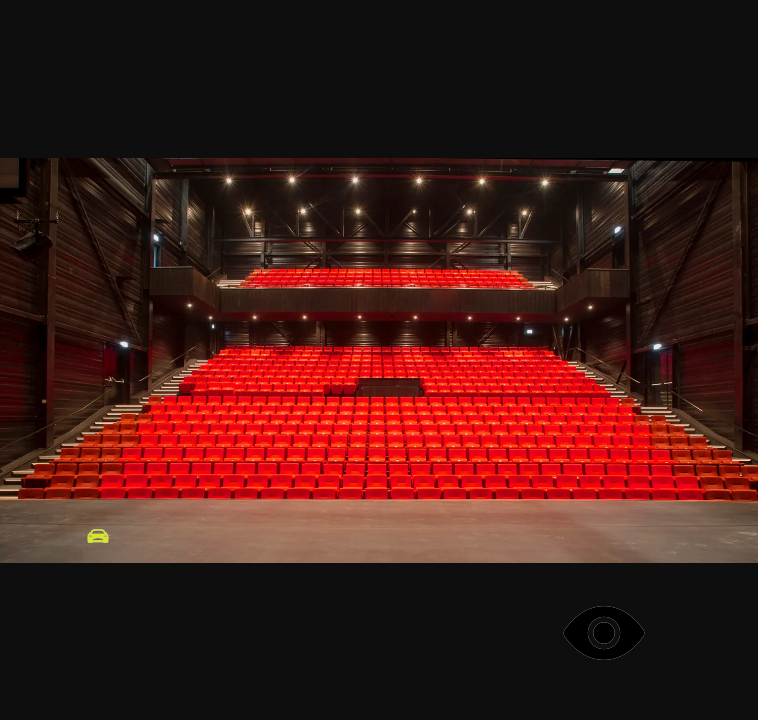 This screenshot has height=720, width=758. I want to click on access sports car or vehicle settings, so click(98, 536).